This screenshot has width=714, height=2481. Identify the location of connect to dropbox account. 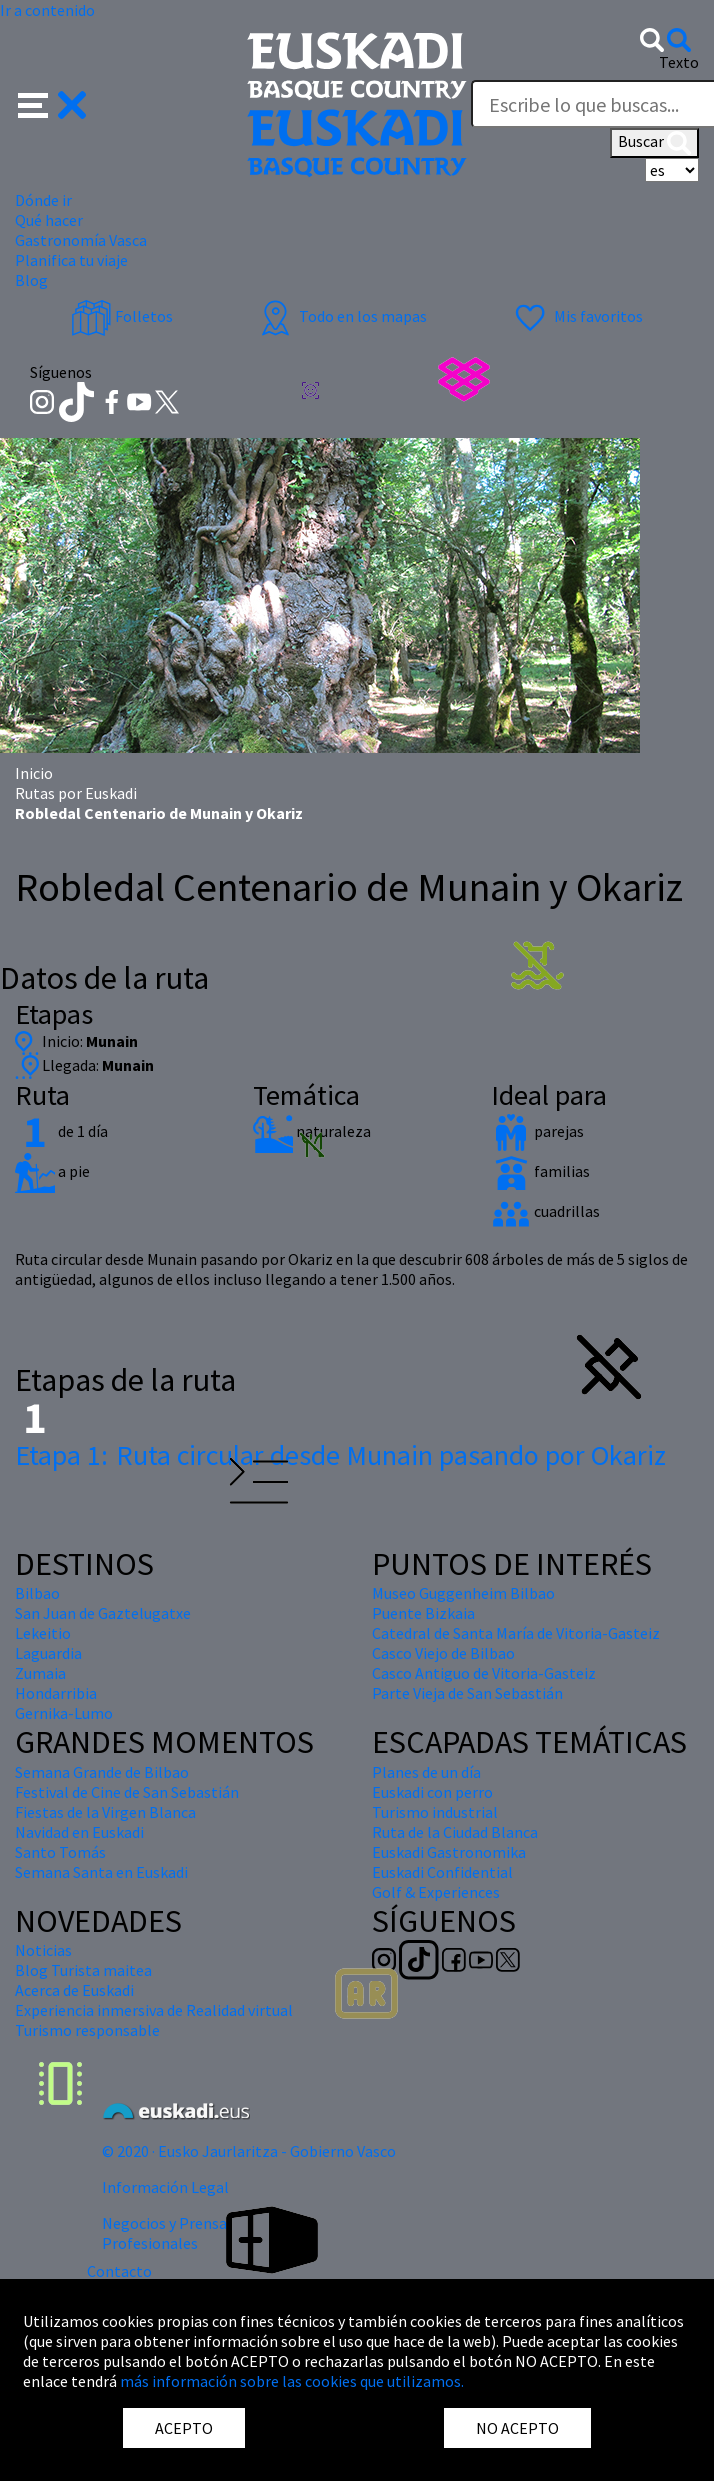
(464, 378).